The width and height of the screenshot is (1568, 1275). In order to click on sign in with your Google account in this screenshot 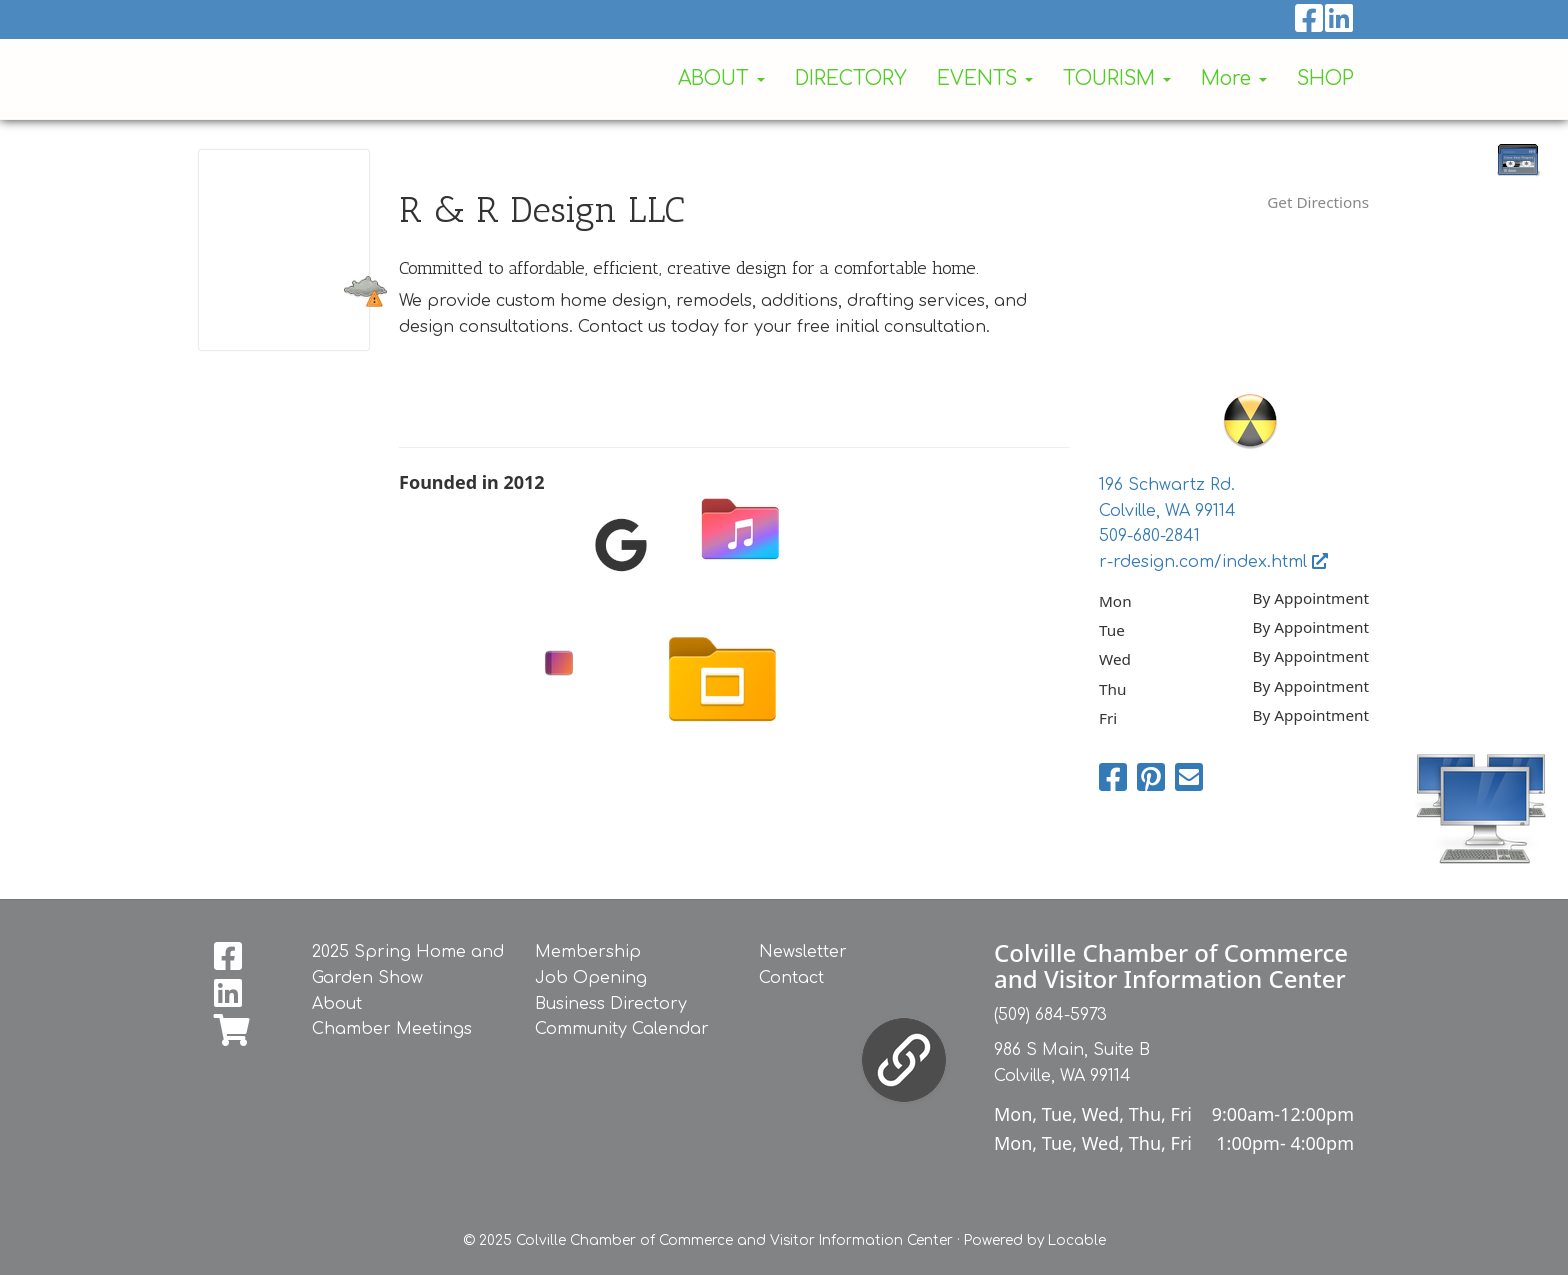, I will do `click(621, 545)`.